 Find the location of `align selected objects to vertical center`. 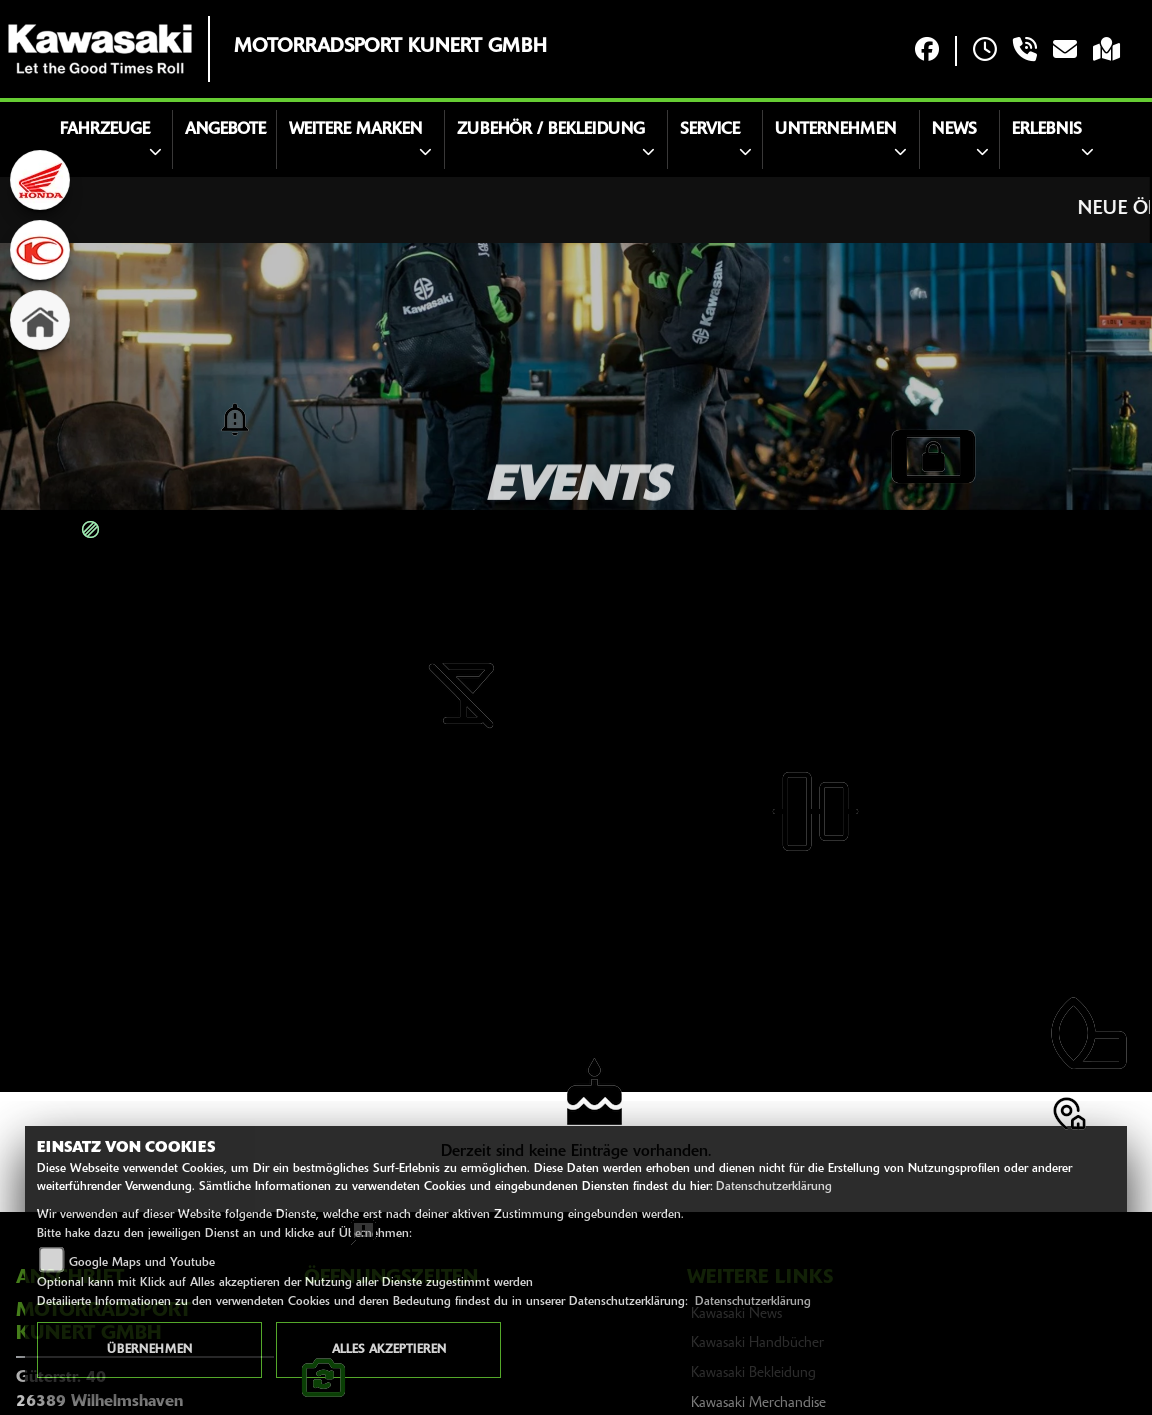

align selected objects to vertical center is located at coordinates (815, 811).